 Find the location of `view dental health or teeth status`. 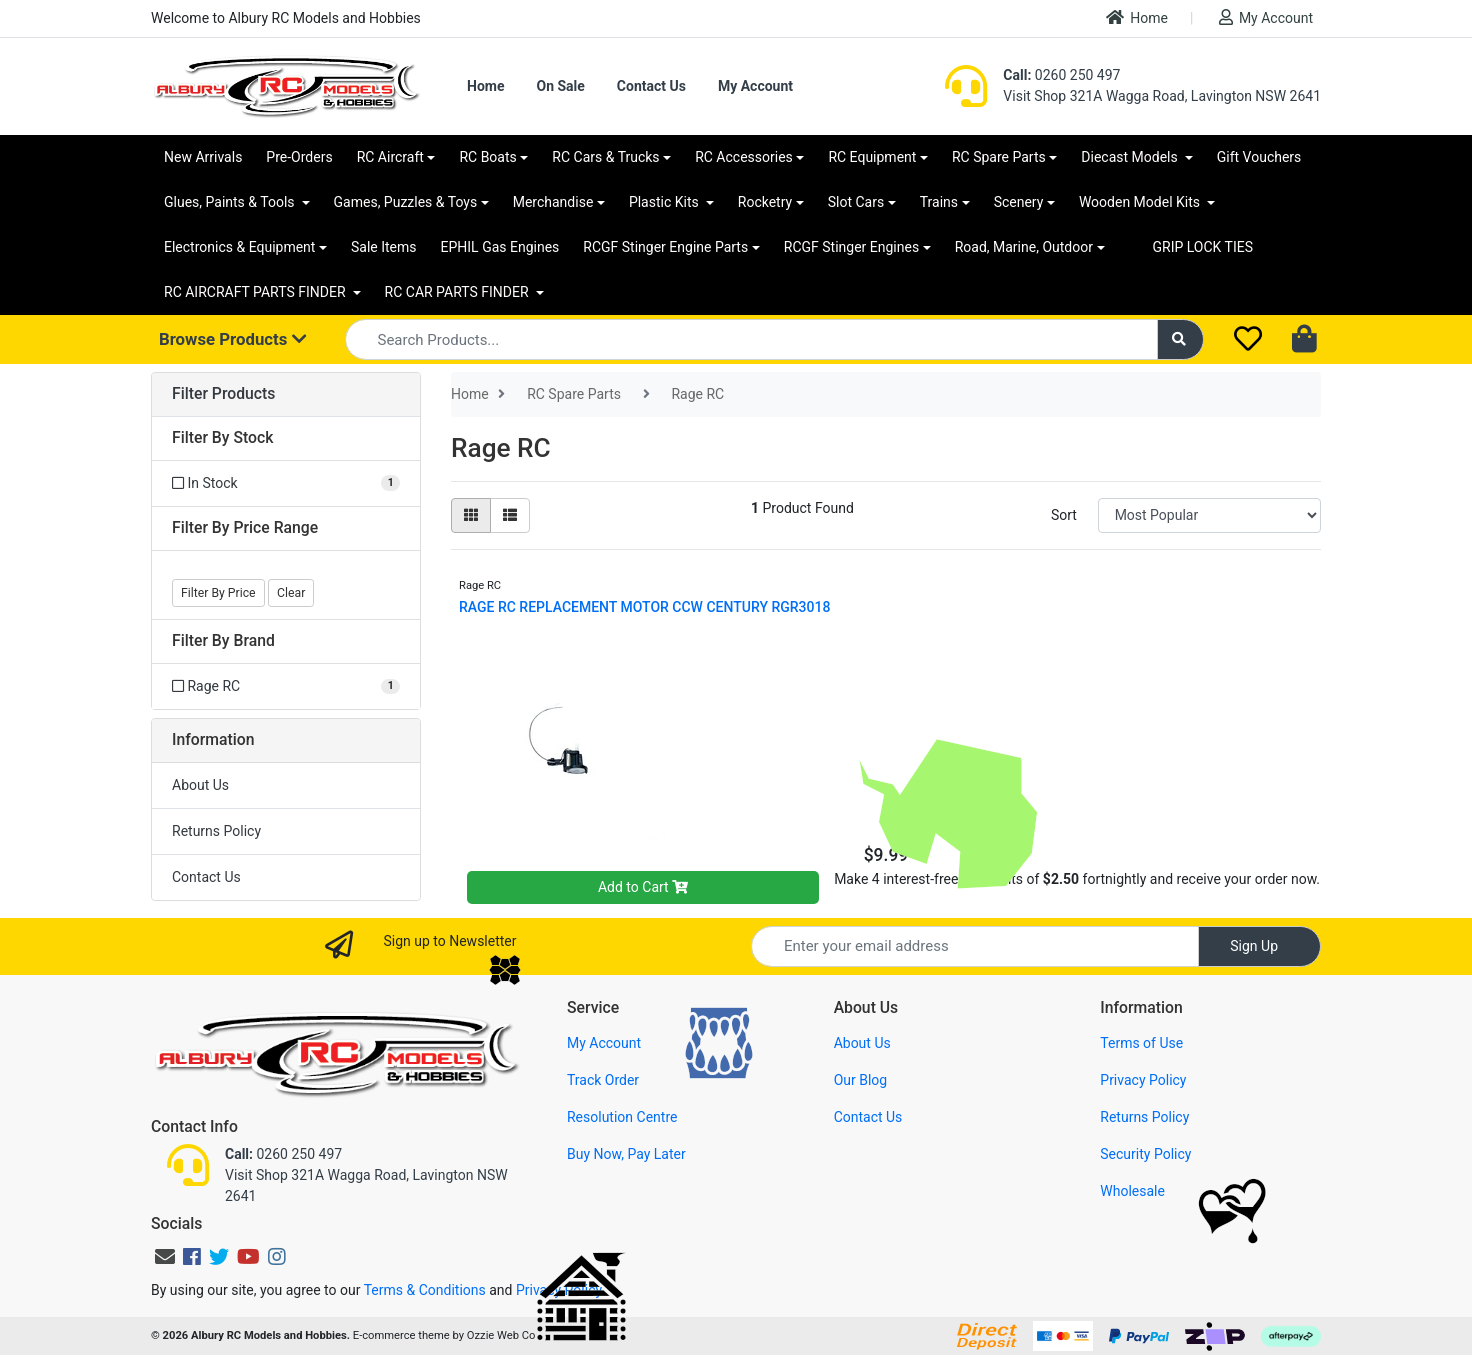

view dental health or teeth status is located at coordinates (719, 1043).